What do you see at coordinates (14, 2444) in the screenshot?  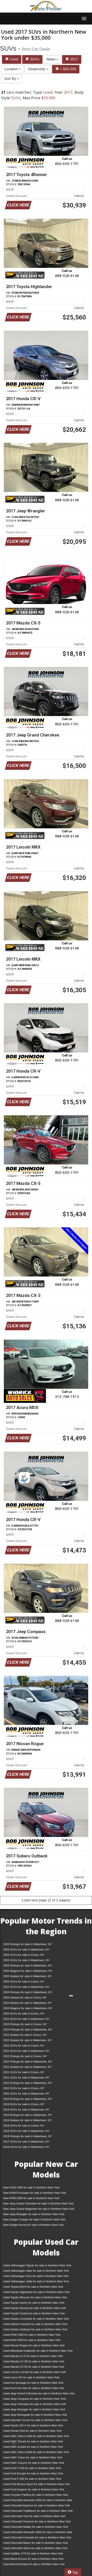 I see `go to the first item in a list or sequence` at bounding box center [14, 2444].